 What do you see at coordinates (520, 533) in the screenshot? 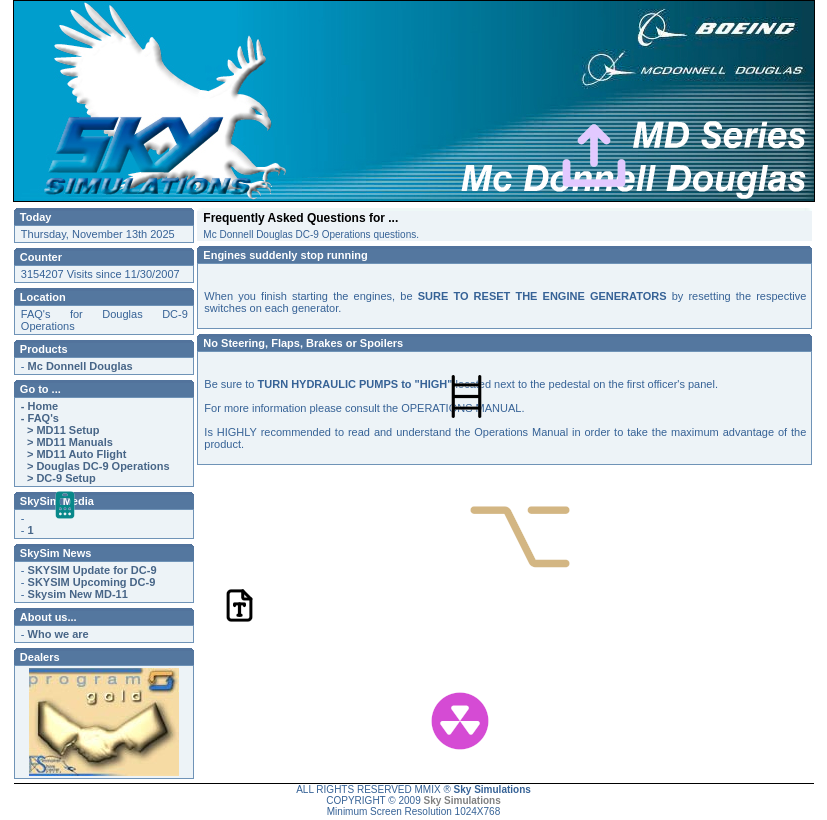
I see `access keyboard or input options` at bounding box center [520, 533].